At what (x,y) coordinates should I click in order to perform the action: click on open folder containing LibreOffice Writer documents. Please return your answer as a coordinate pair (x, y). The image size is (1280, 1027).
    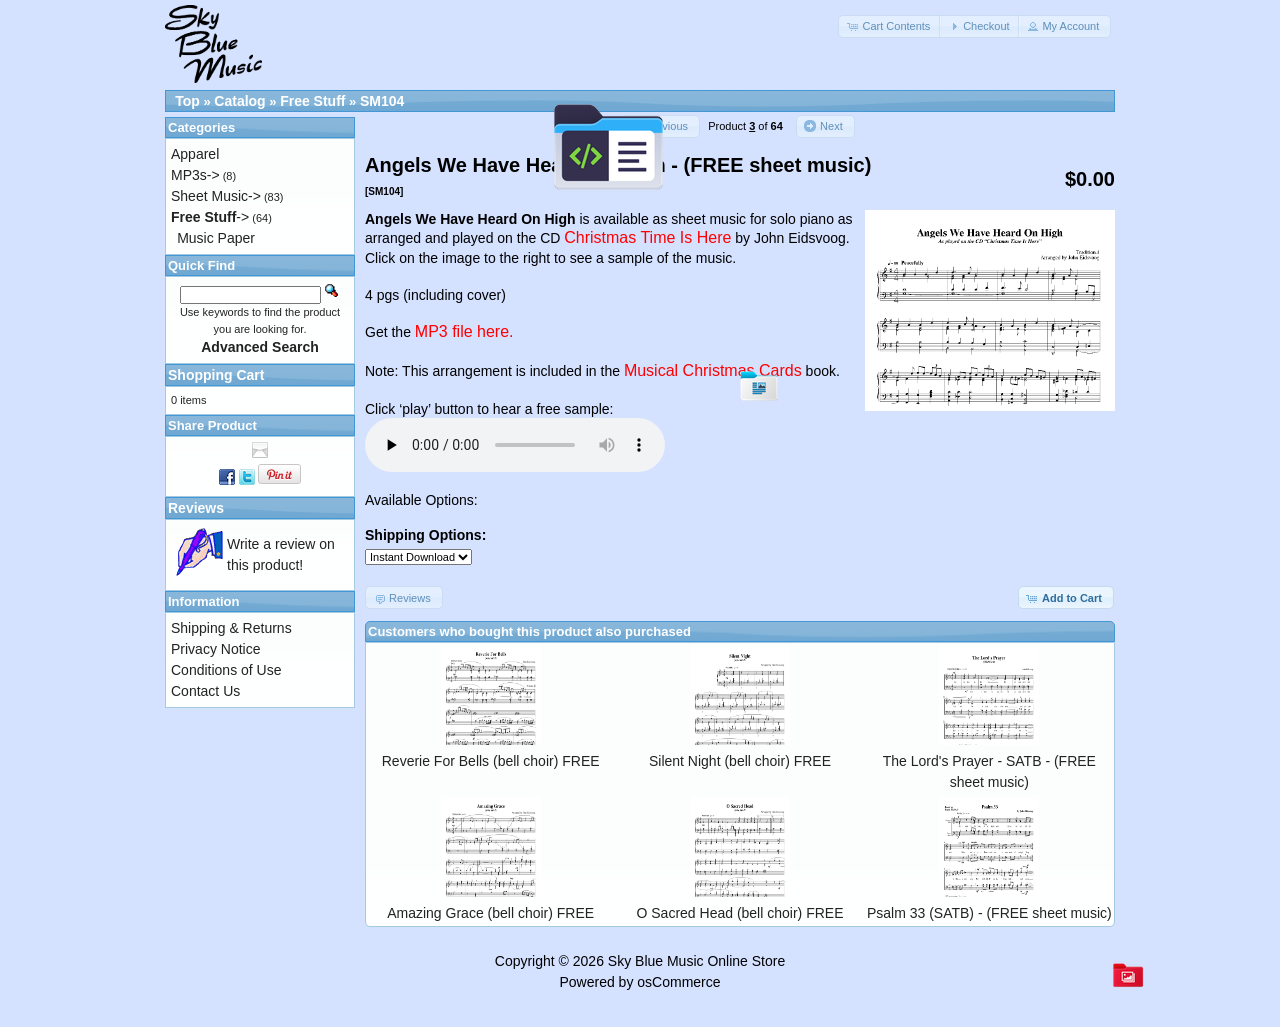
    Looking at the image, I should click on (759, 387).